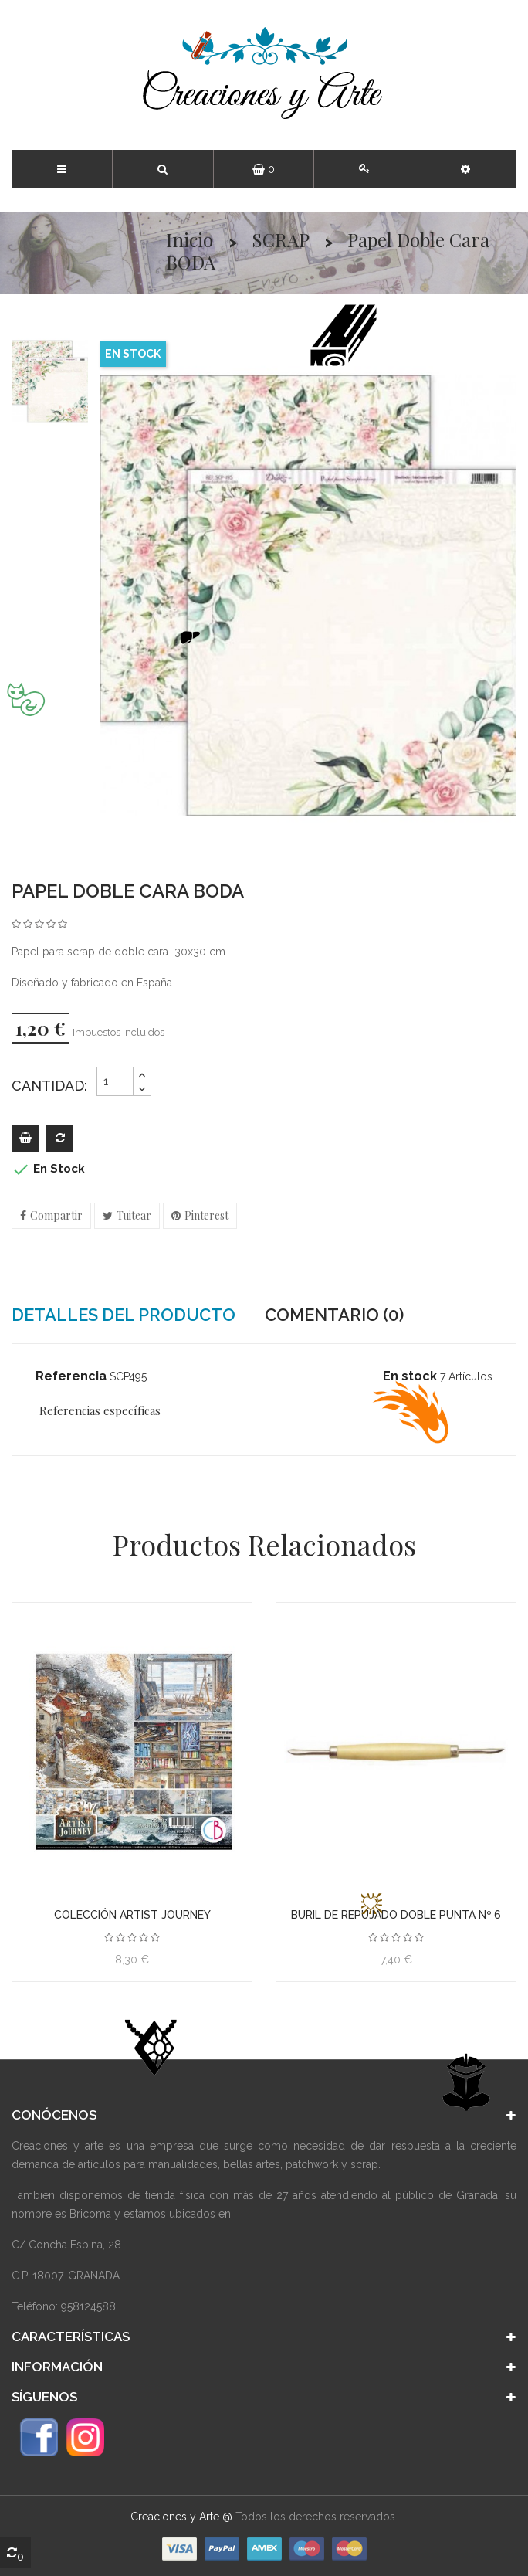  Describe the element at coordinates (201, 46) in the screenshot. I see `collect or store a potion item` at that location.